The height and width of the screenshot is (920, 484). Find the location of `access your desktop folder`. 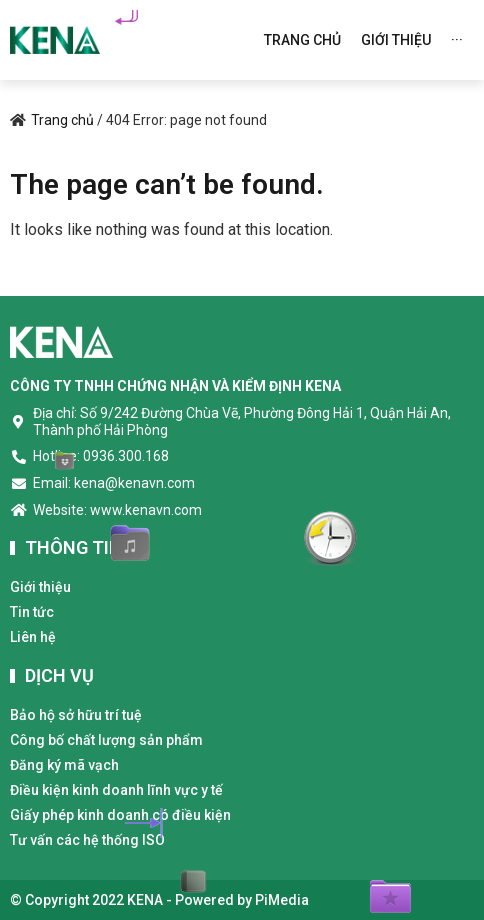

access your desktop folder is located at coordinates (193, 880).